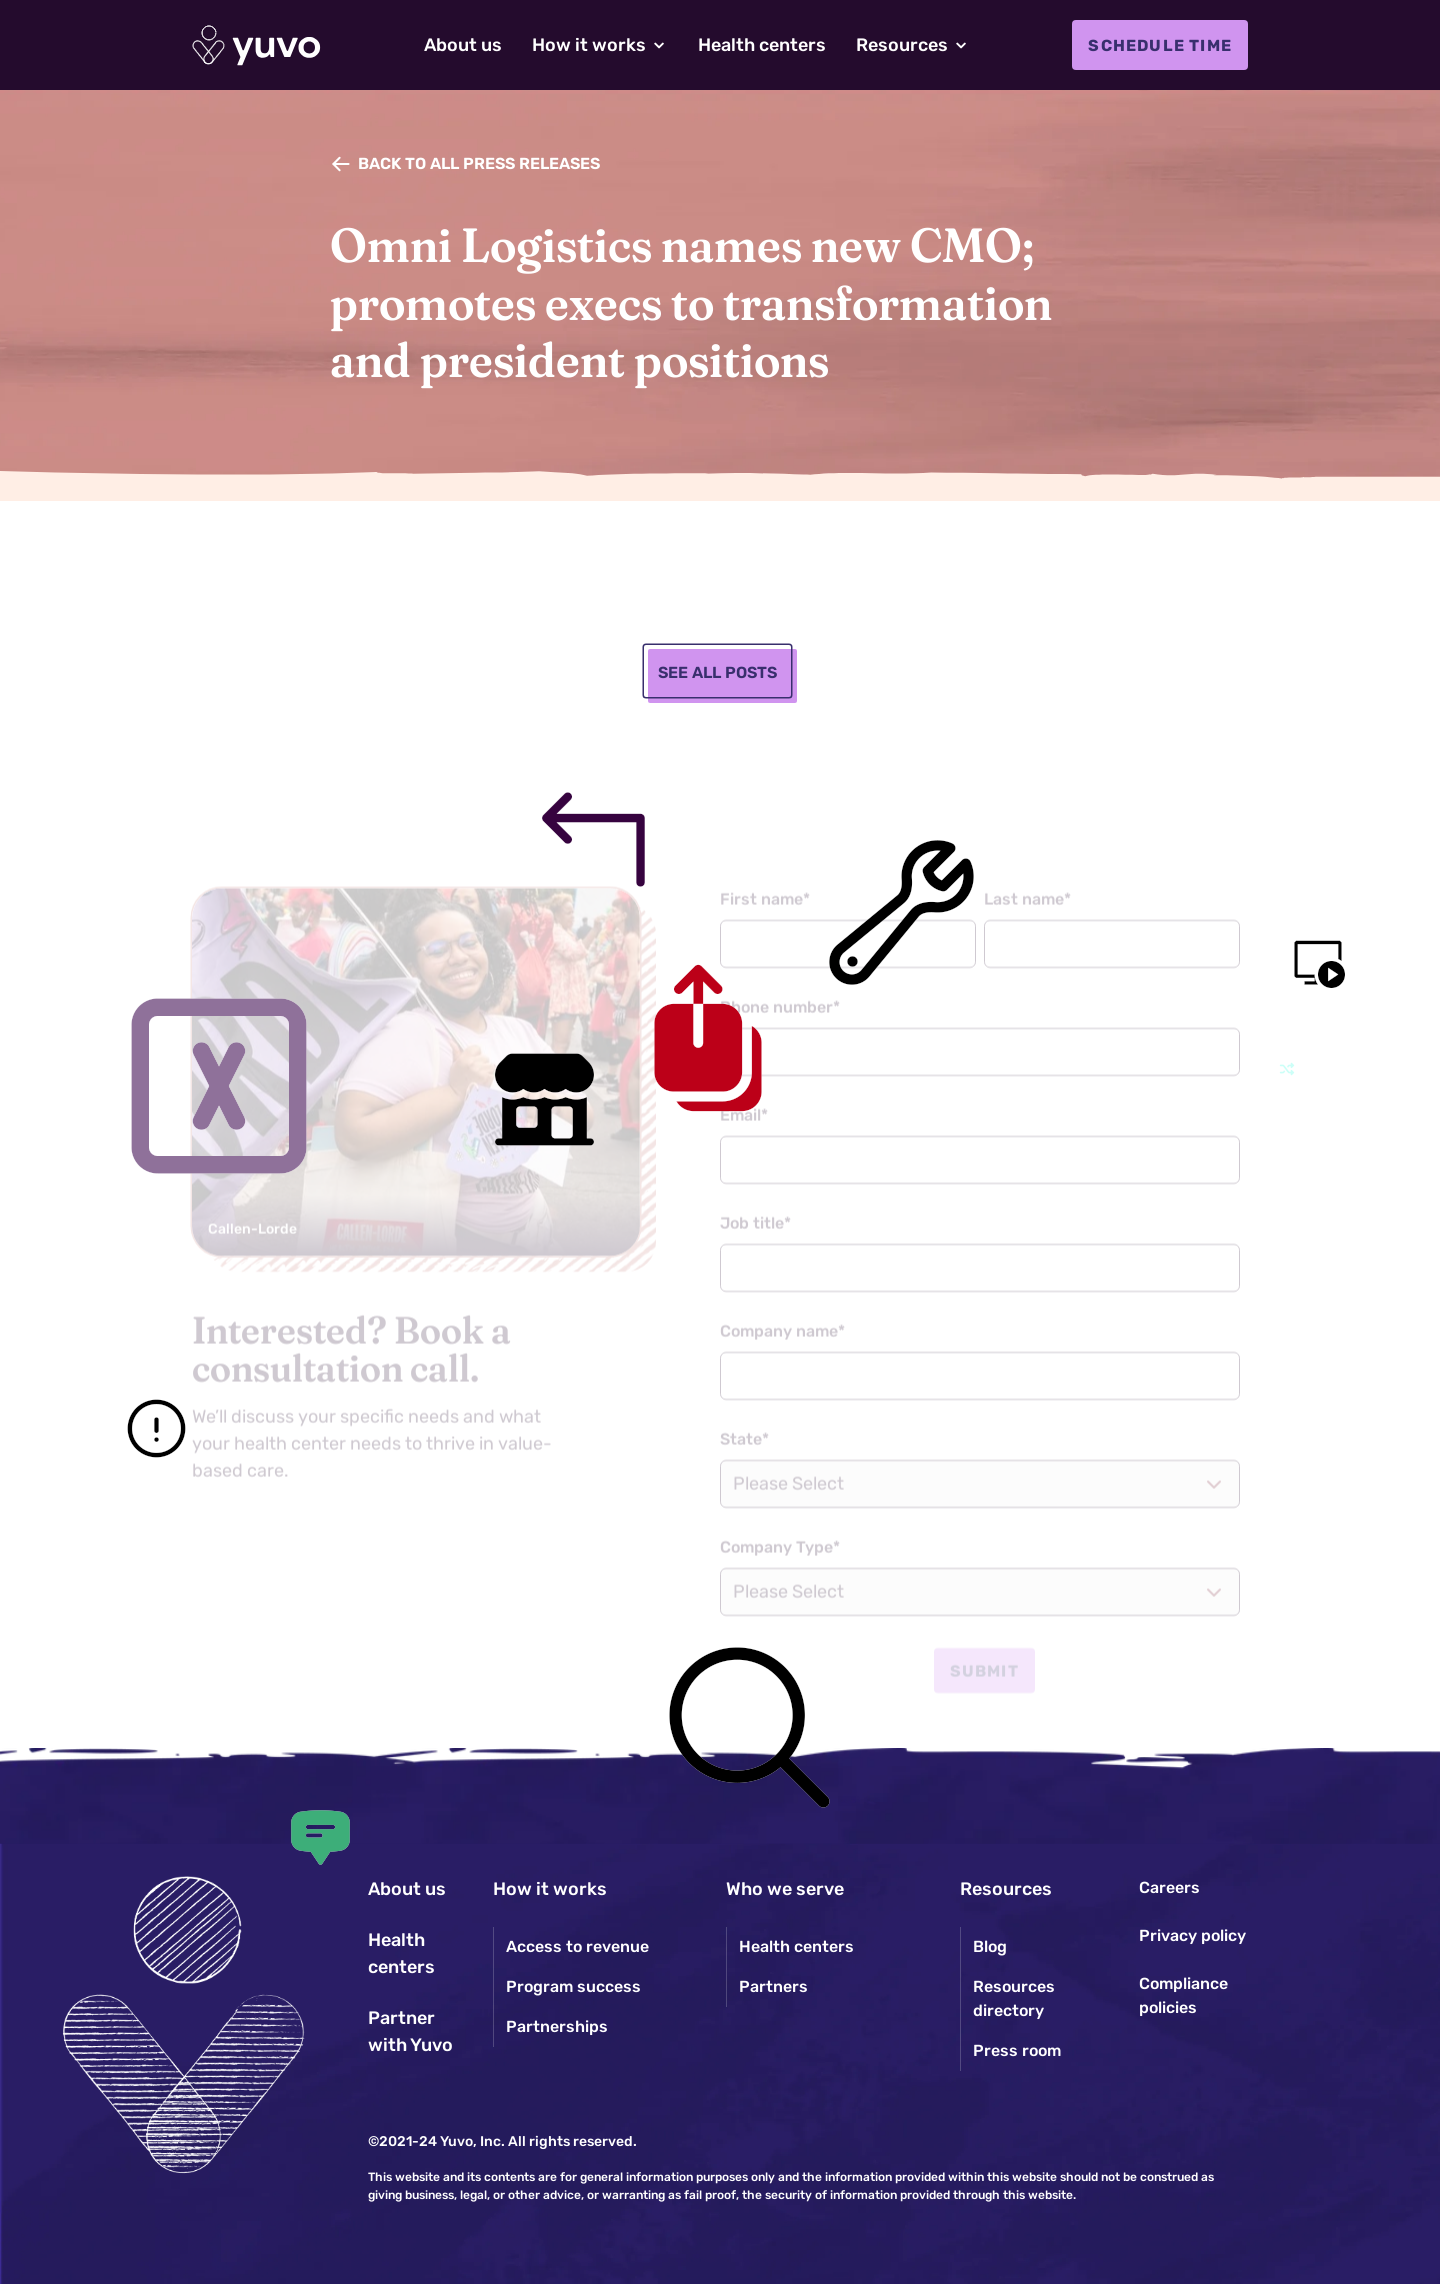  I want to click on close or dismiss a dialog box, so click(219, 1086).